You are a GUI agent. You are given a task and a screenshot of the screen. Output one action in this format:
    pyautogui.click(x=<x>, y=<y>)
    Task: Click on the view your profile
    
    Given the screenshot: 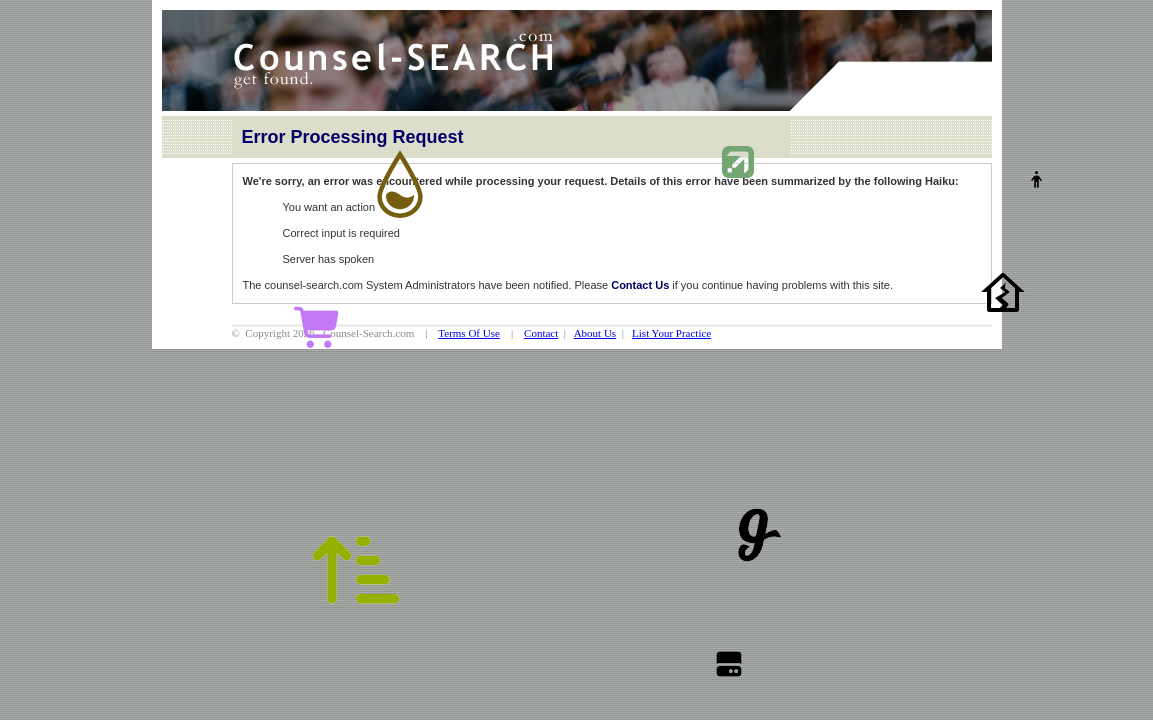 What is the action you would take?
    pyautogui.click(x=1036, y=179)
    